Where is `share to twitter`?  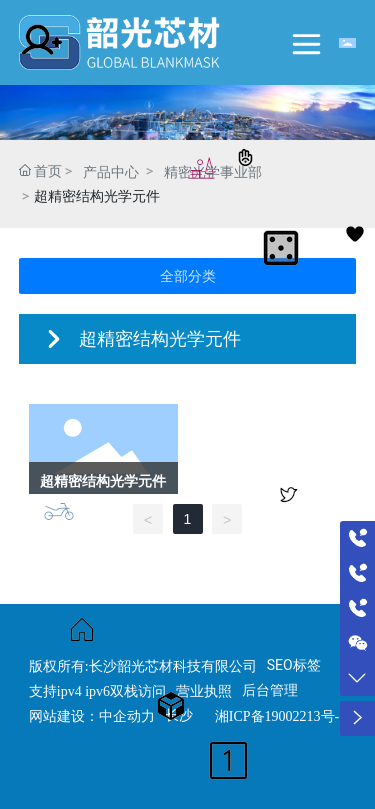 share to twitter is located at coordinates (288, 494).